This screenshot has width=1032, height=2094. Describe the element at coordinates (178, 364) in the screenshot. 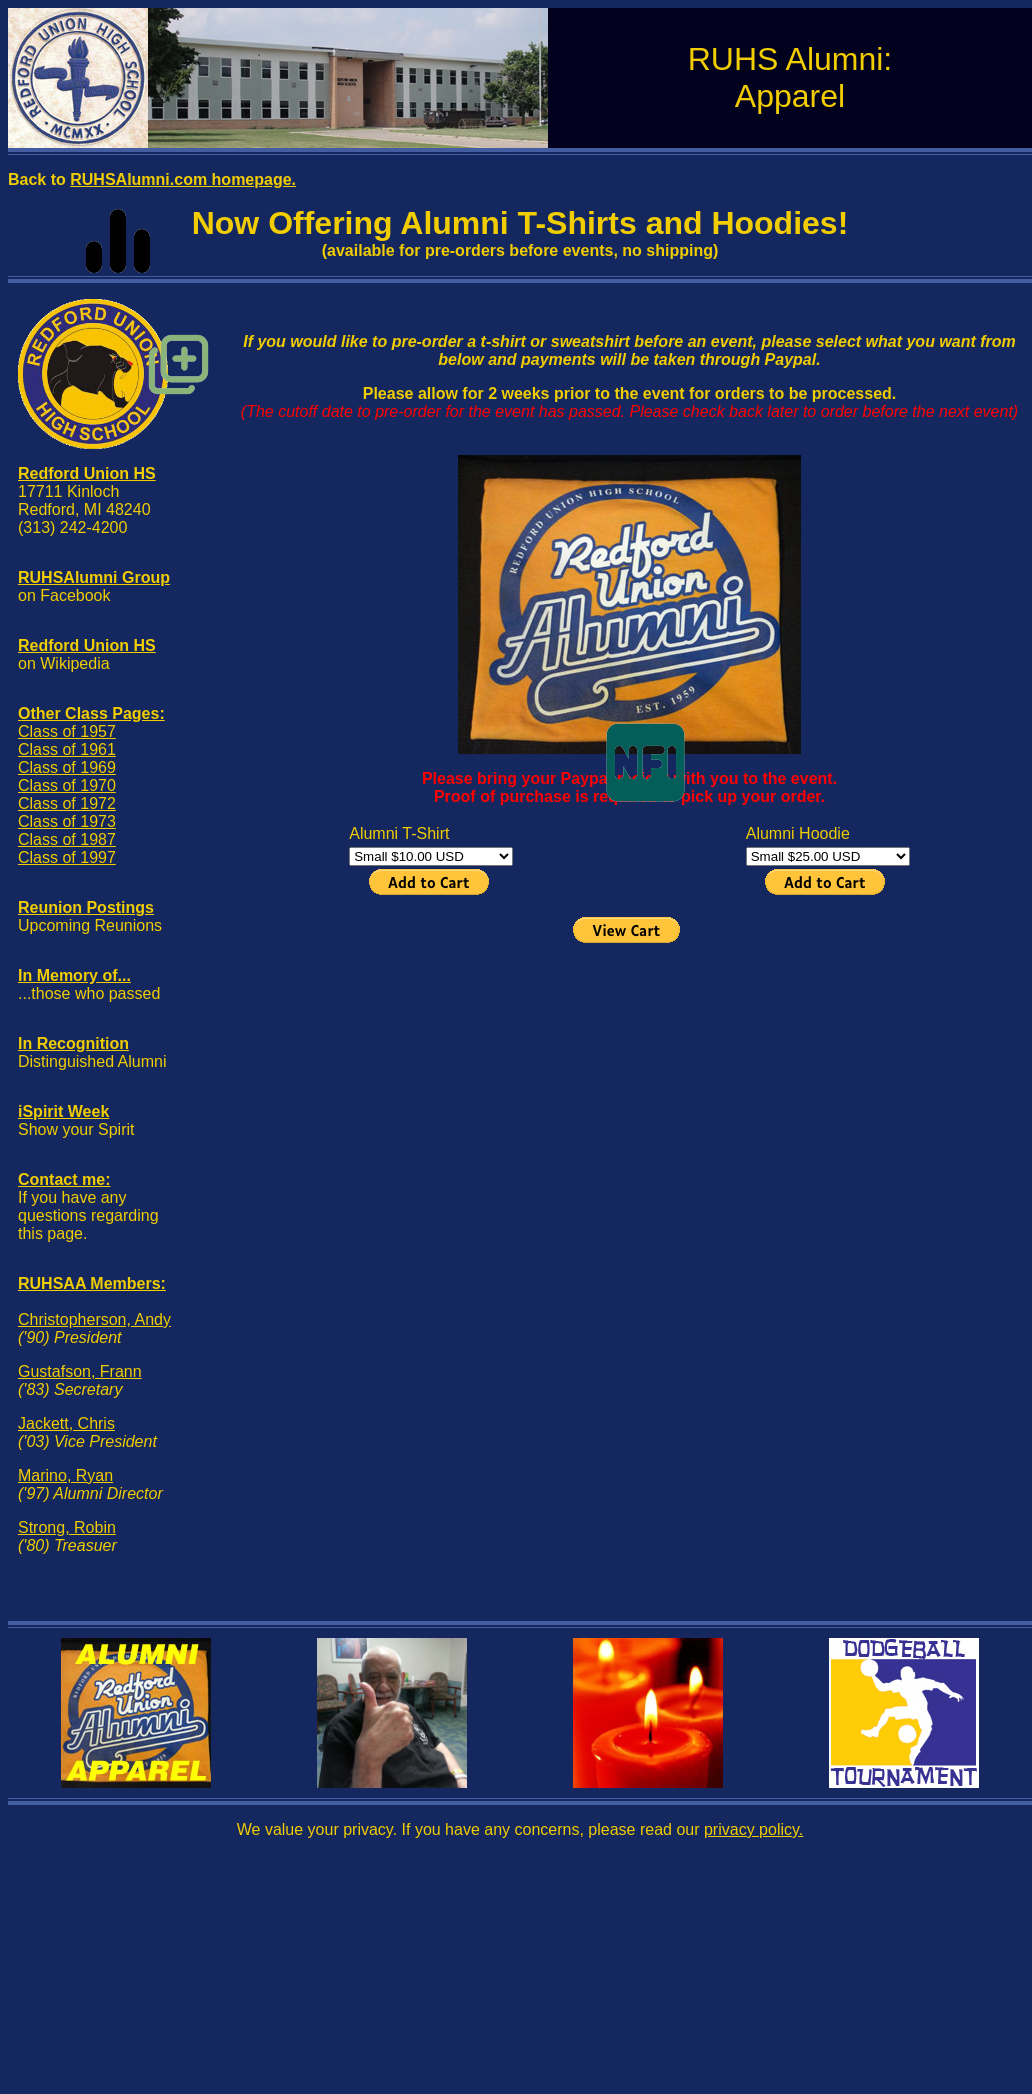

I see `add a new item to your library` at that location.